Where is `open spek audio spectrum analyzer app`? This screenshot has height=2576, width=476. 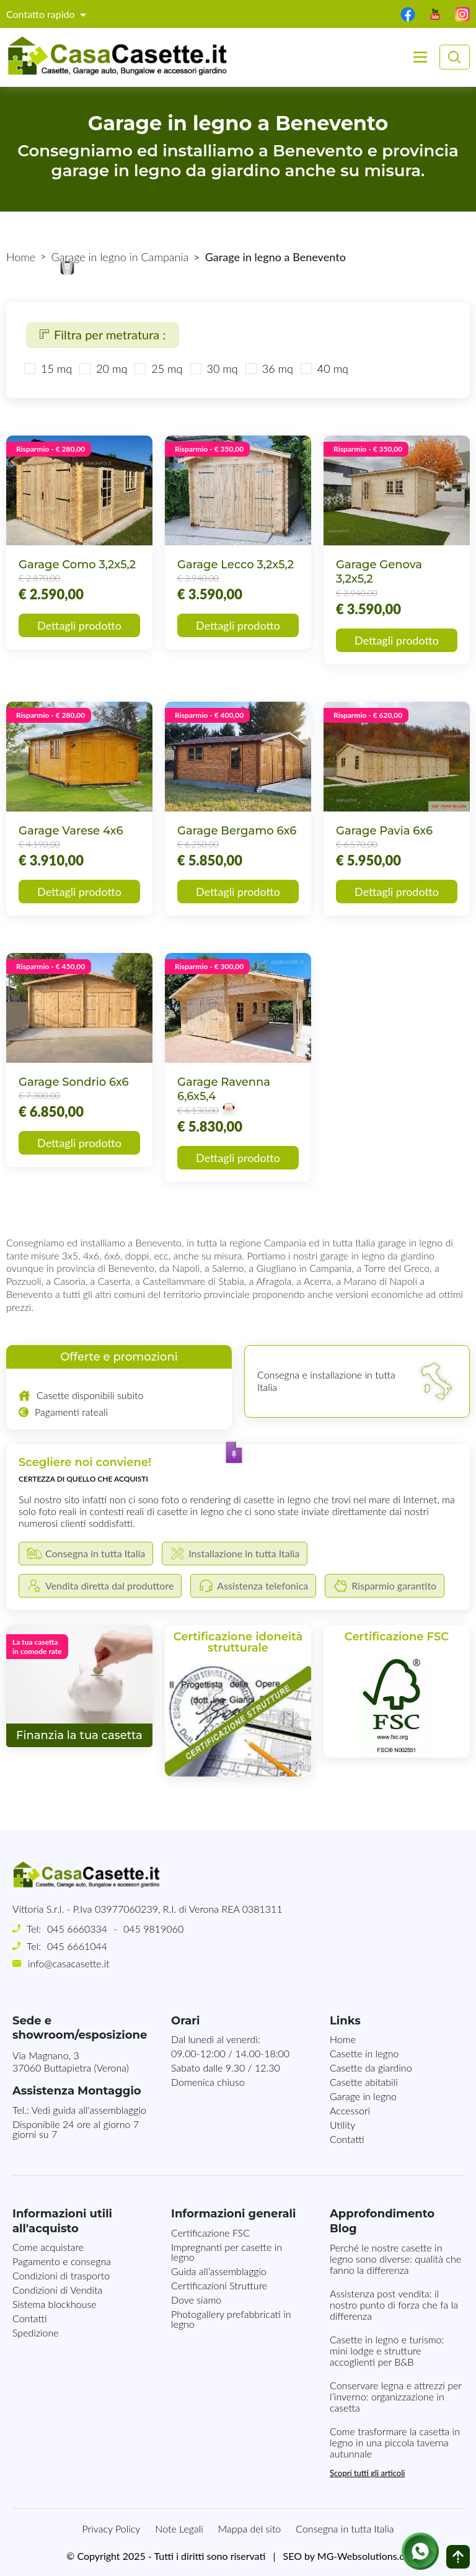
open spek audio spectrum analyzer app is located at coordinates (229, 1107).